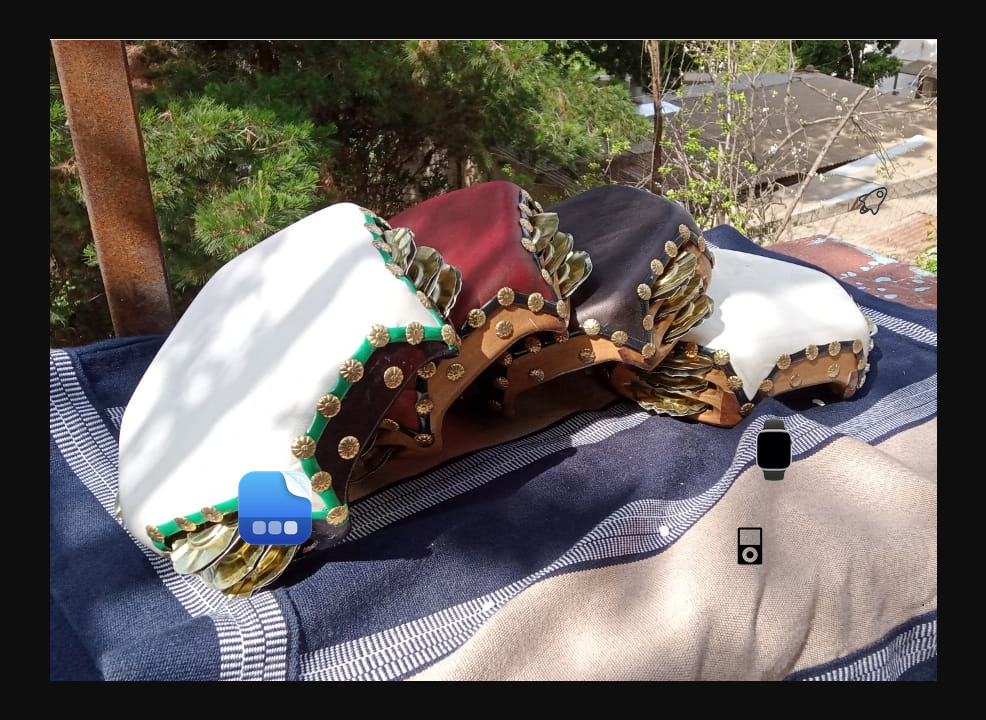 This screenshot has width=986, height=720. Describe the element at coordinates (750, 546) in the screenshot. I see `access connected iPod Classic device` at that location.